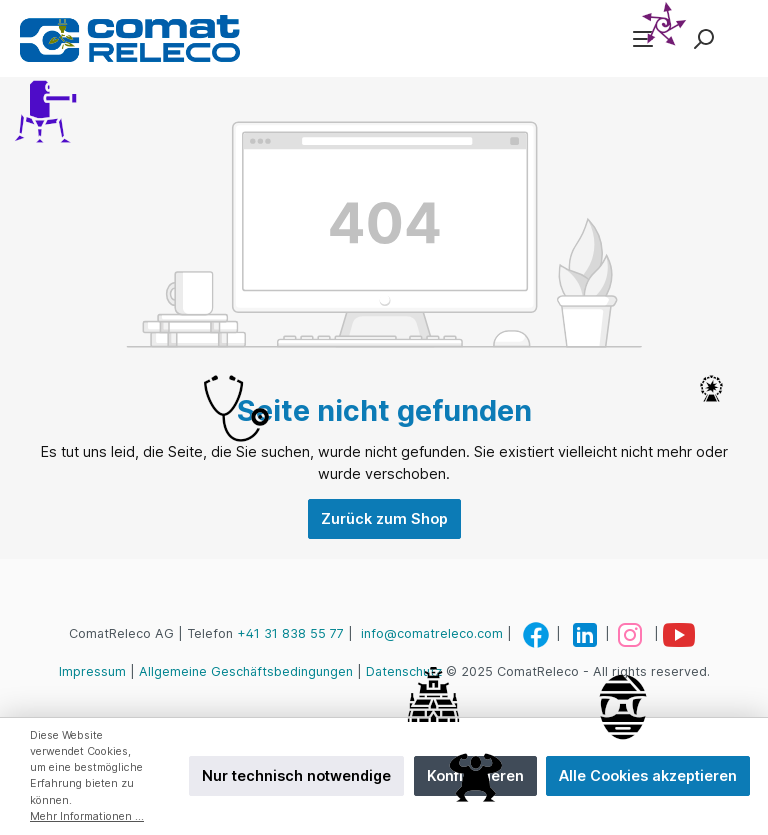  I want to click on access the stargate or portal feature, so click(711, 388).